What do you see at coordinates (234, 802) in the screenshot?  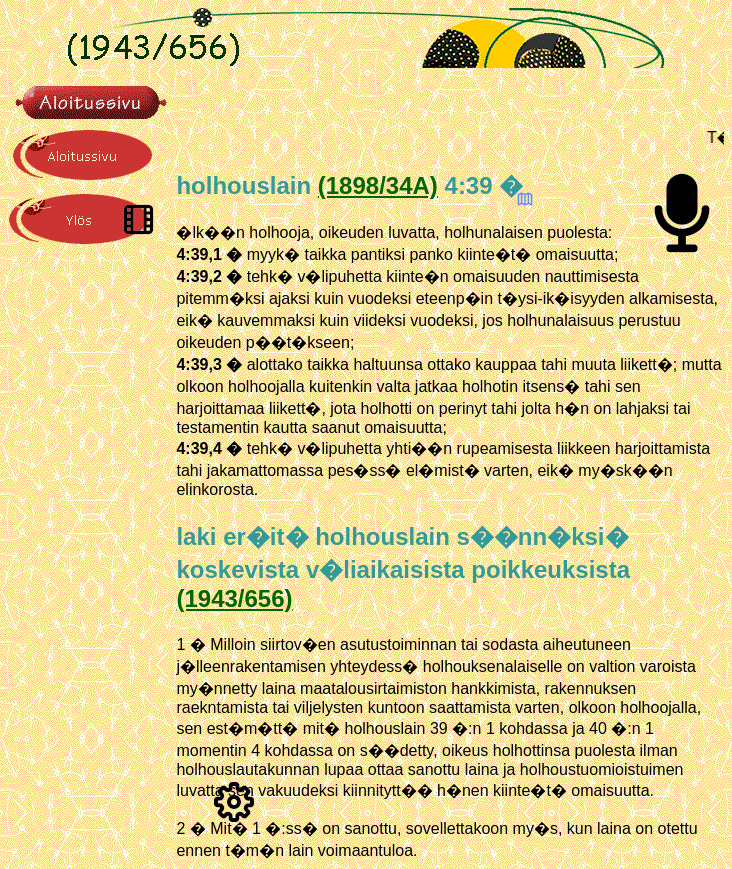 I see `access app settings` at bounding box center [234, 802].